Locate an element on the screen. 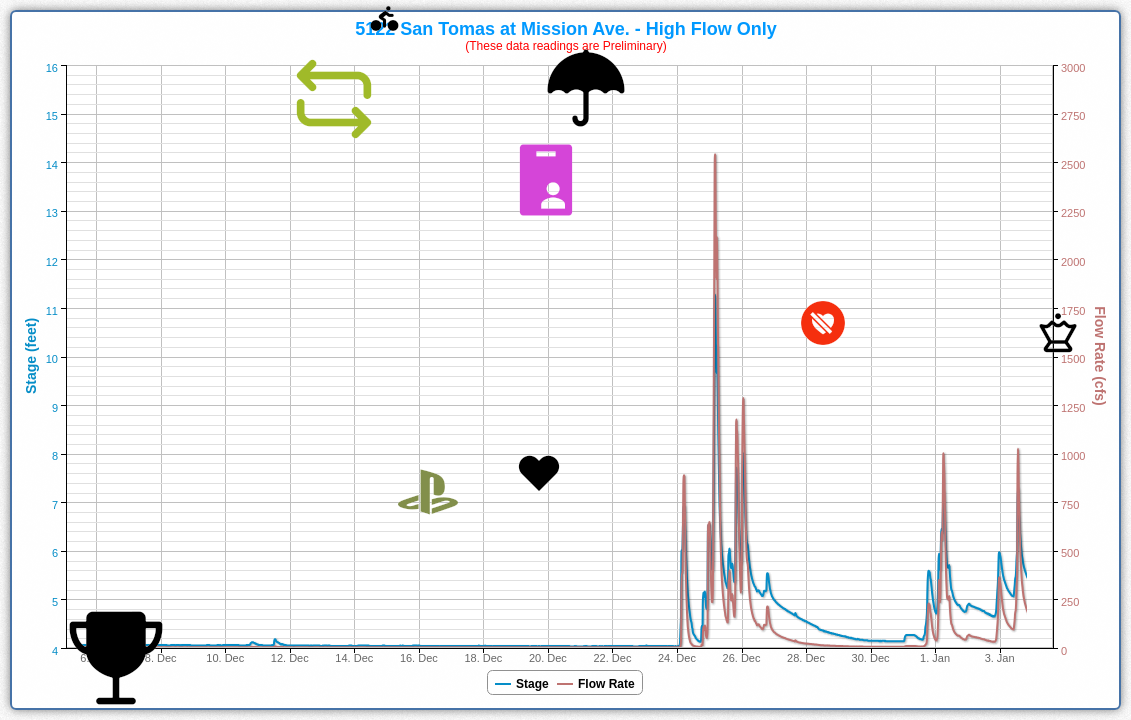 Image resolution: width=1131 pixels, height=720 pixels. view weather protection or rain forecast is located at coordinates (586, 88).